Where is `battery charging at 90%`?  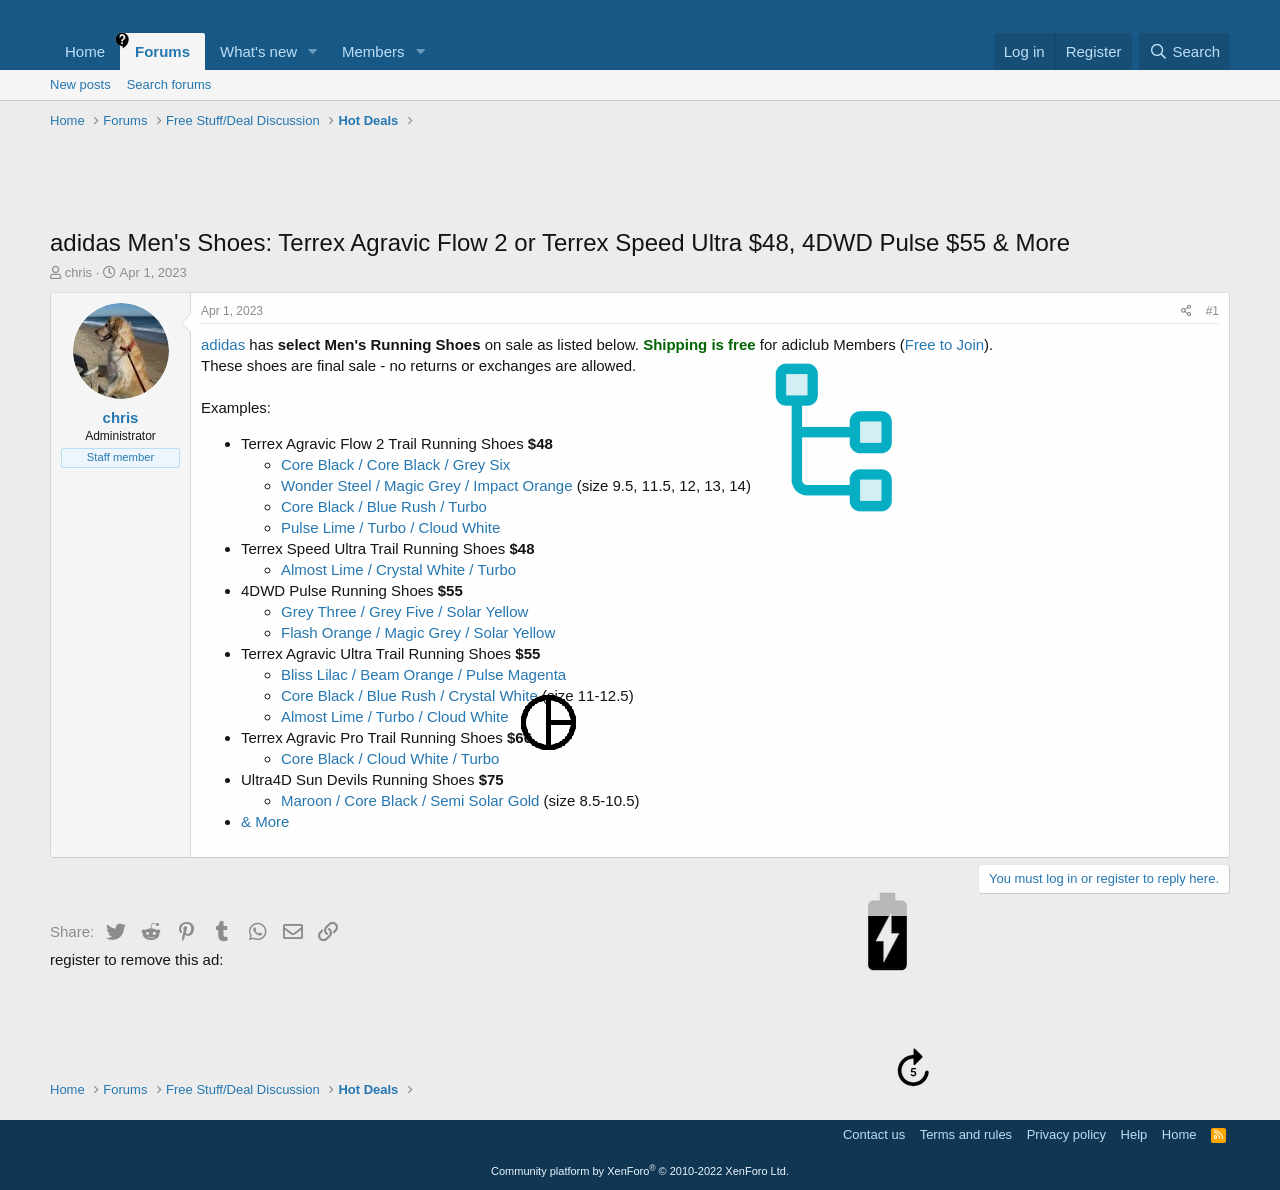
battery charging at 90% is located at coordinates (887, 931).